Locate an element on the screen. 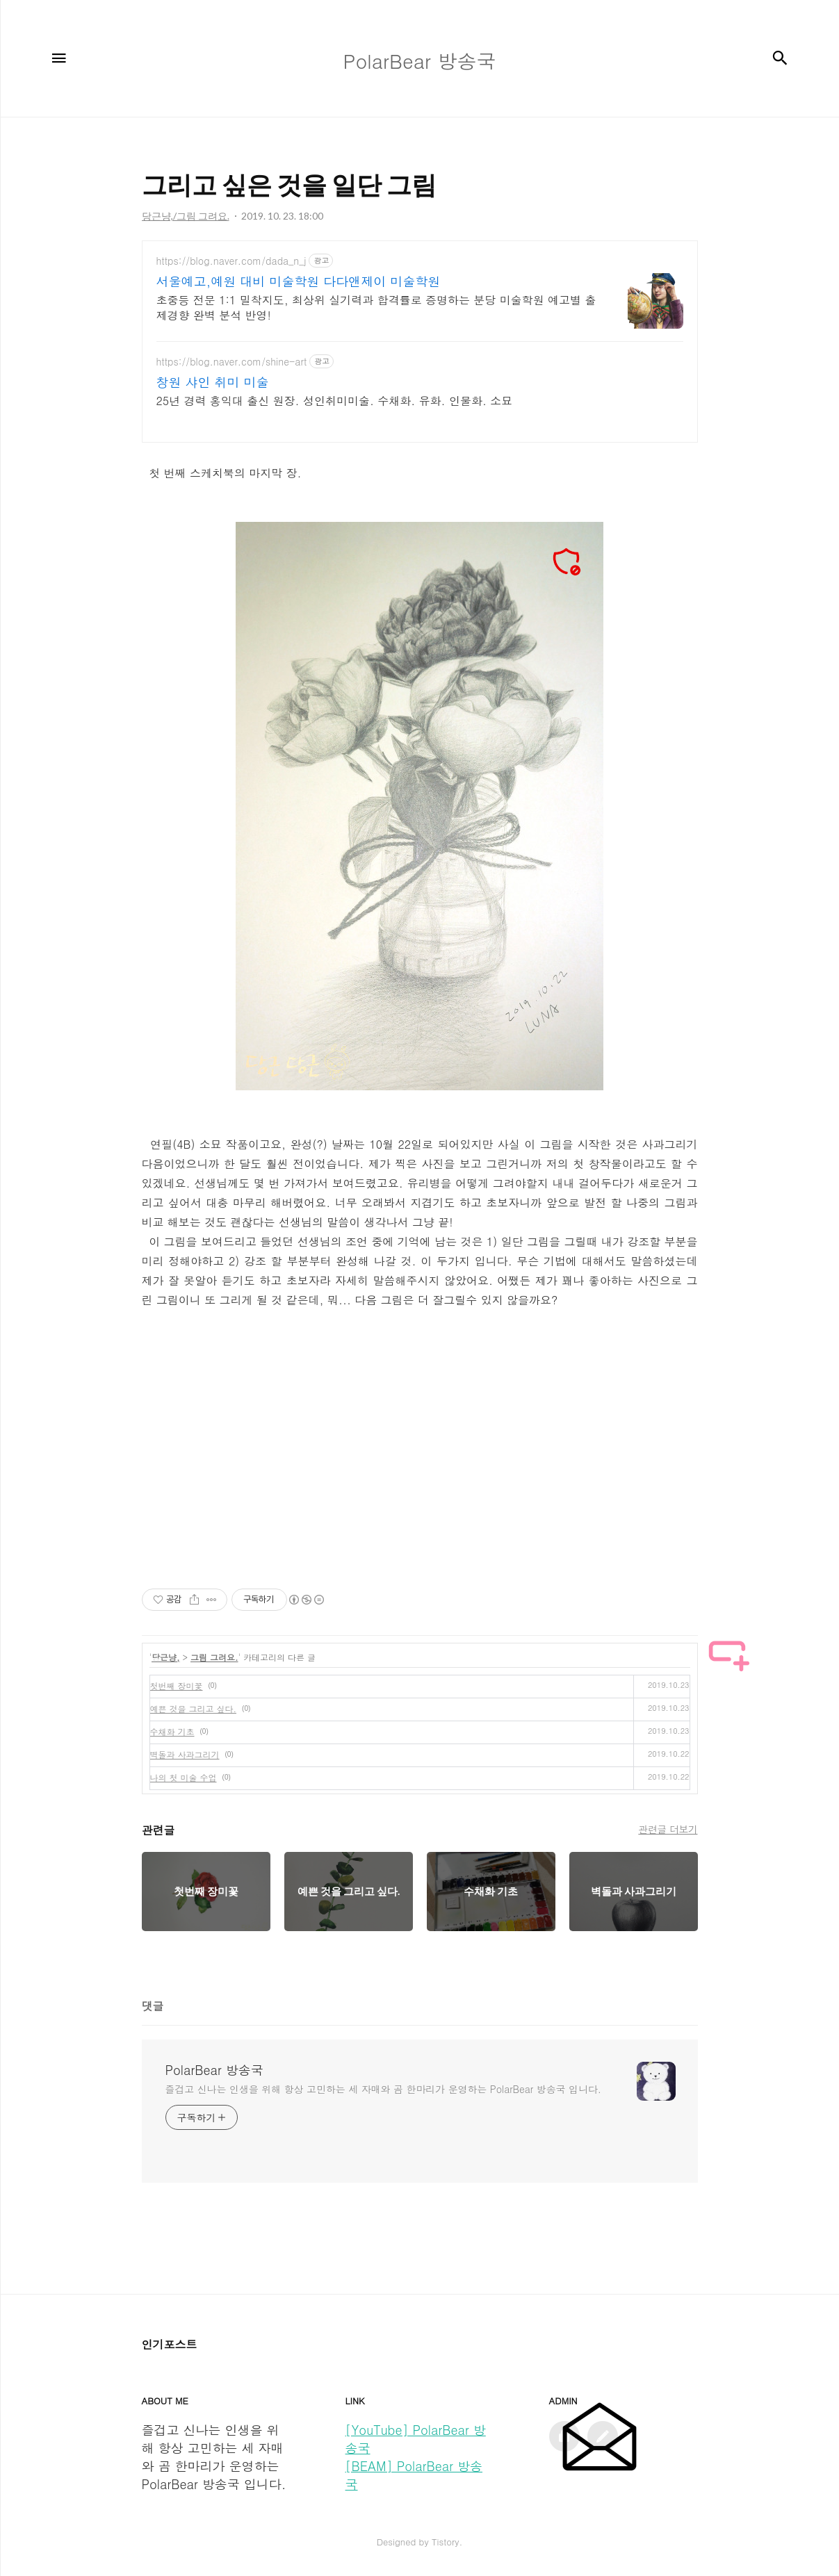  add a new variable is located at coordinates (727, 1651).